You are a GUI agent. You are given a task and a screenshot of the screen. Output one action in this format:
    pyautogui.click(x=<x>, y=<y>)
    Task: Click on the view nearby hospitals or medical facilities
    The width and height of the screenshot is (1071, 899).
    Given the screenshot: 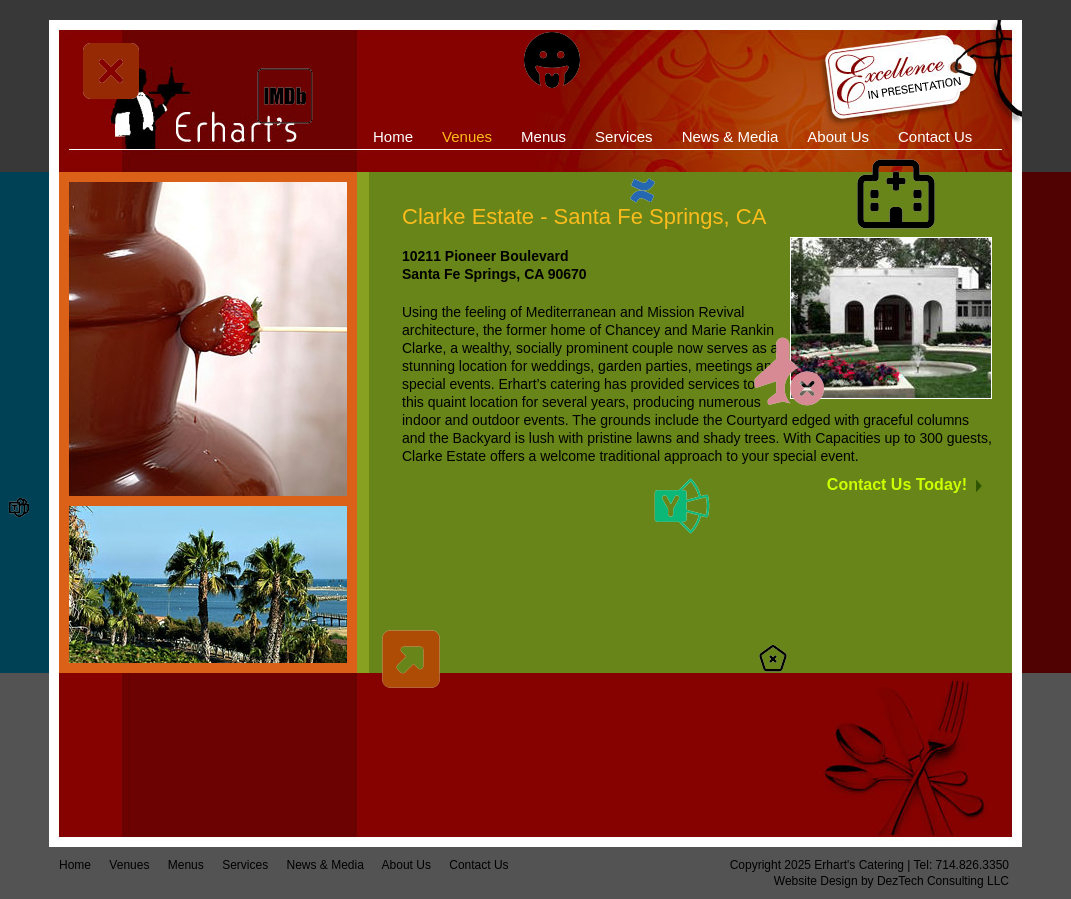 What is the action you would take?
    pyautogui.click(x=896, y=194)
    